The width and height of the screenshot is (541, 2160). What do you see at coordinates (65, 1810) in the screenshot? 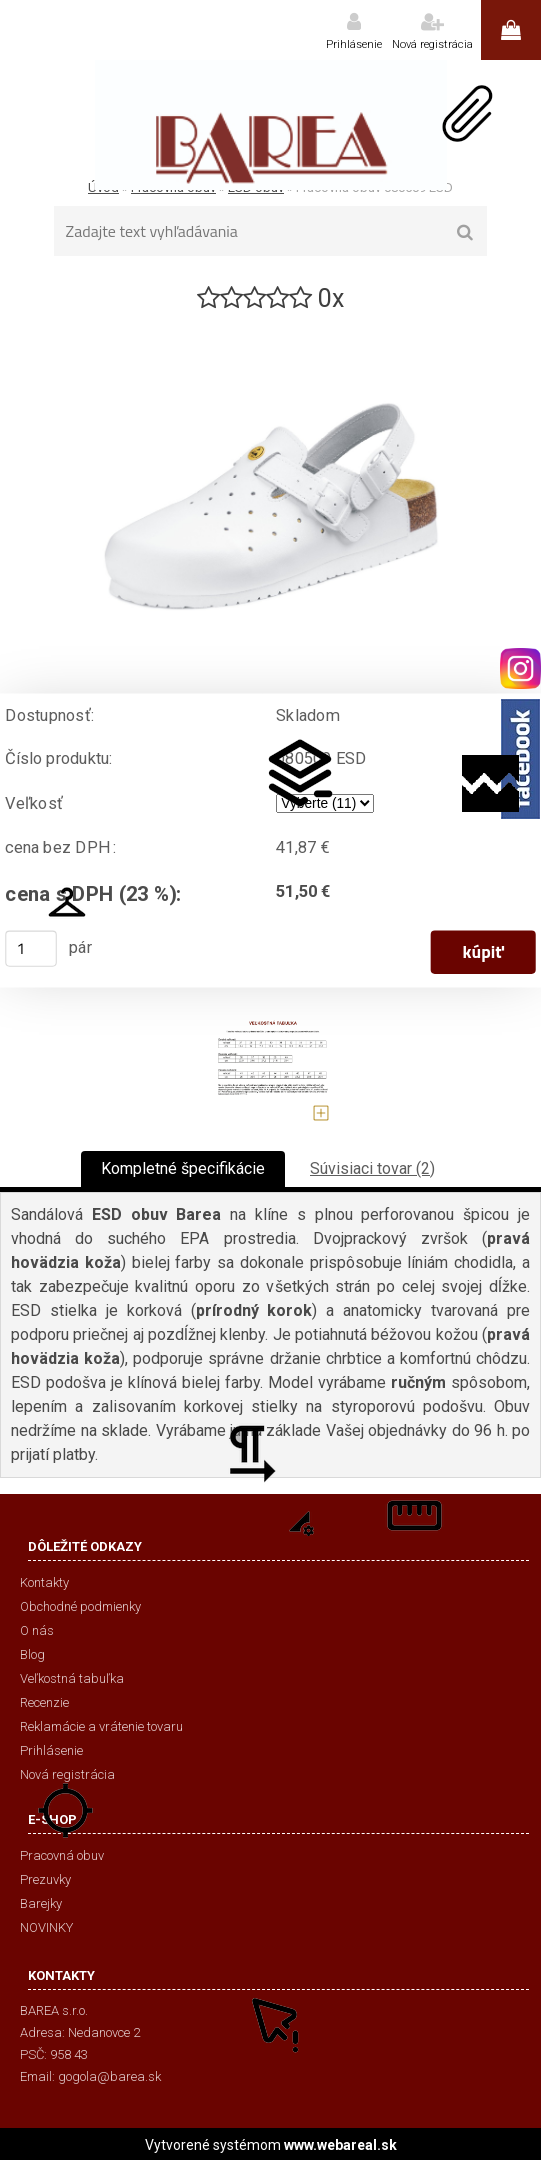
I see `searching for current location` at bounding box center [65, 1810].